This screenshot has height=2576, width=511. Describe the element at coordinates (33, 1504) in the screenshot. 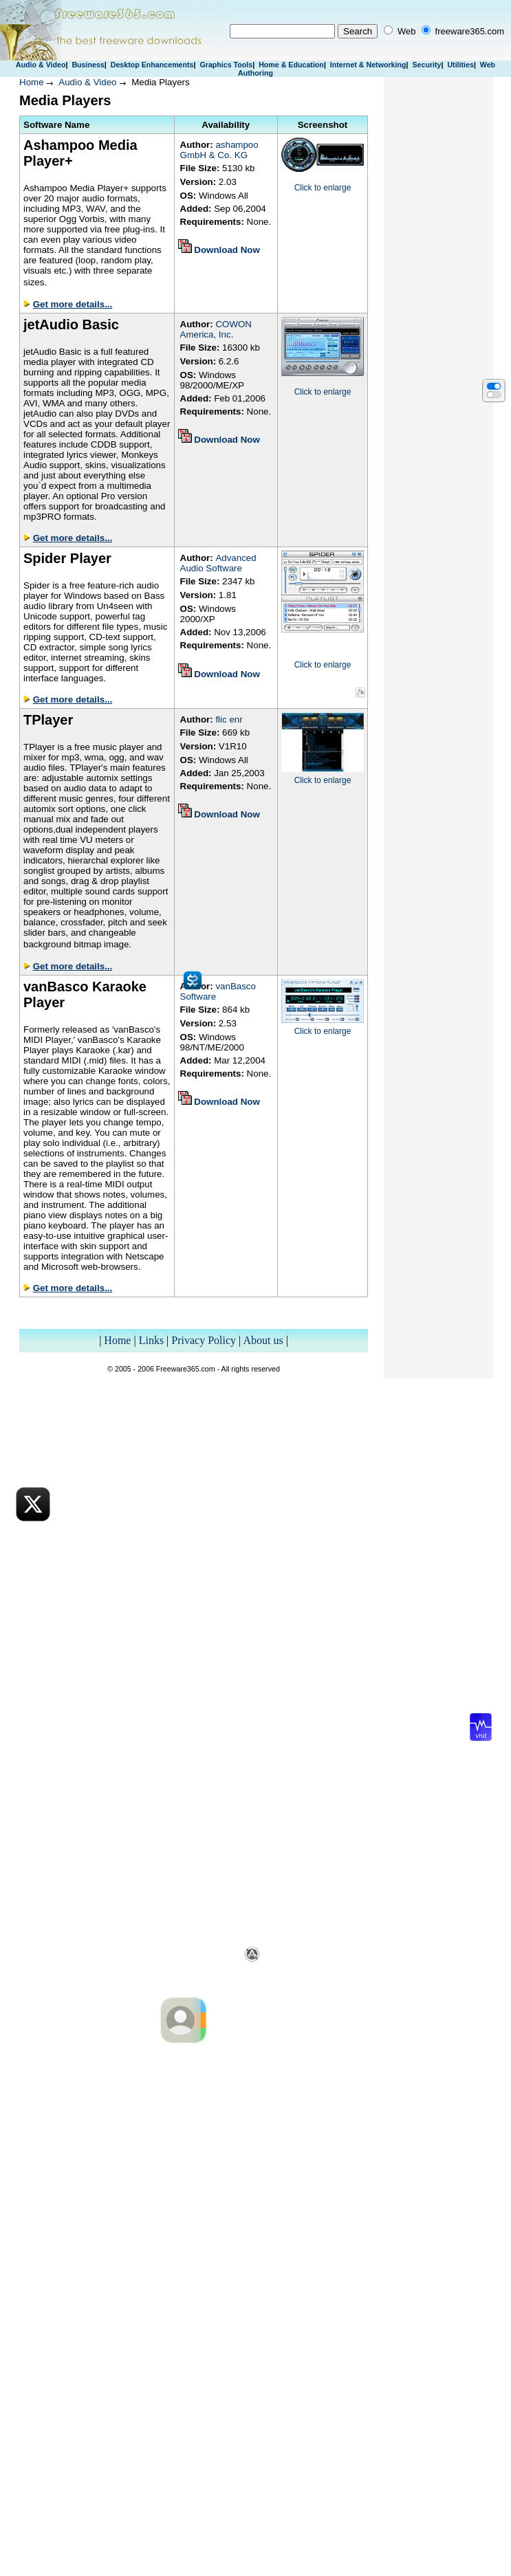

I see `open the X (formerly Twitter) app` at that location.